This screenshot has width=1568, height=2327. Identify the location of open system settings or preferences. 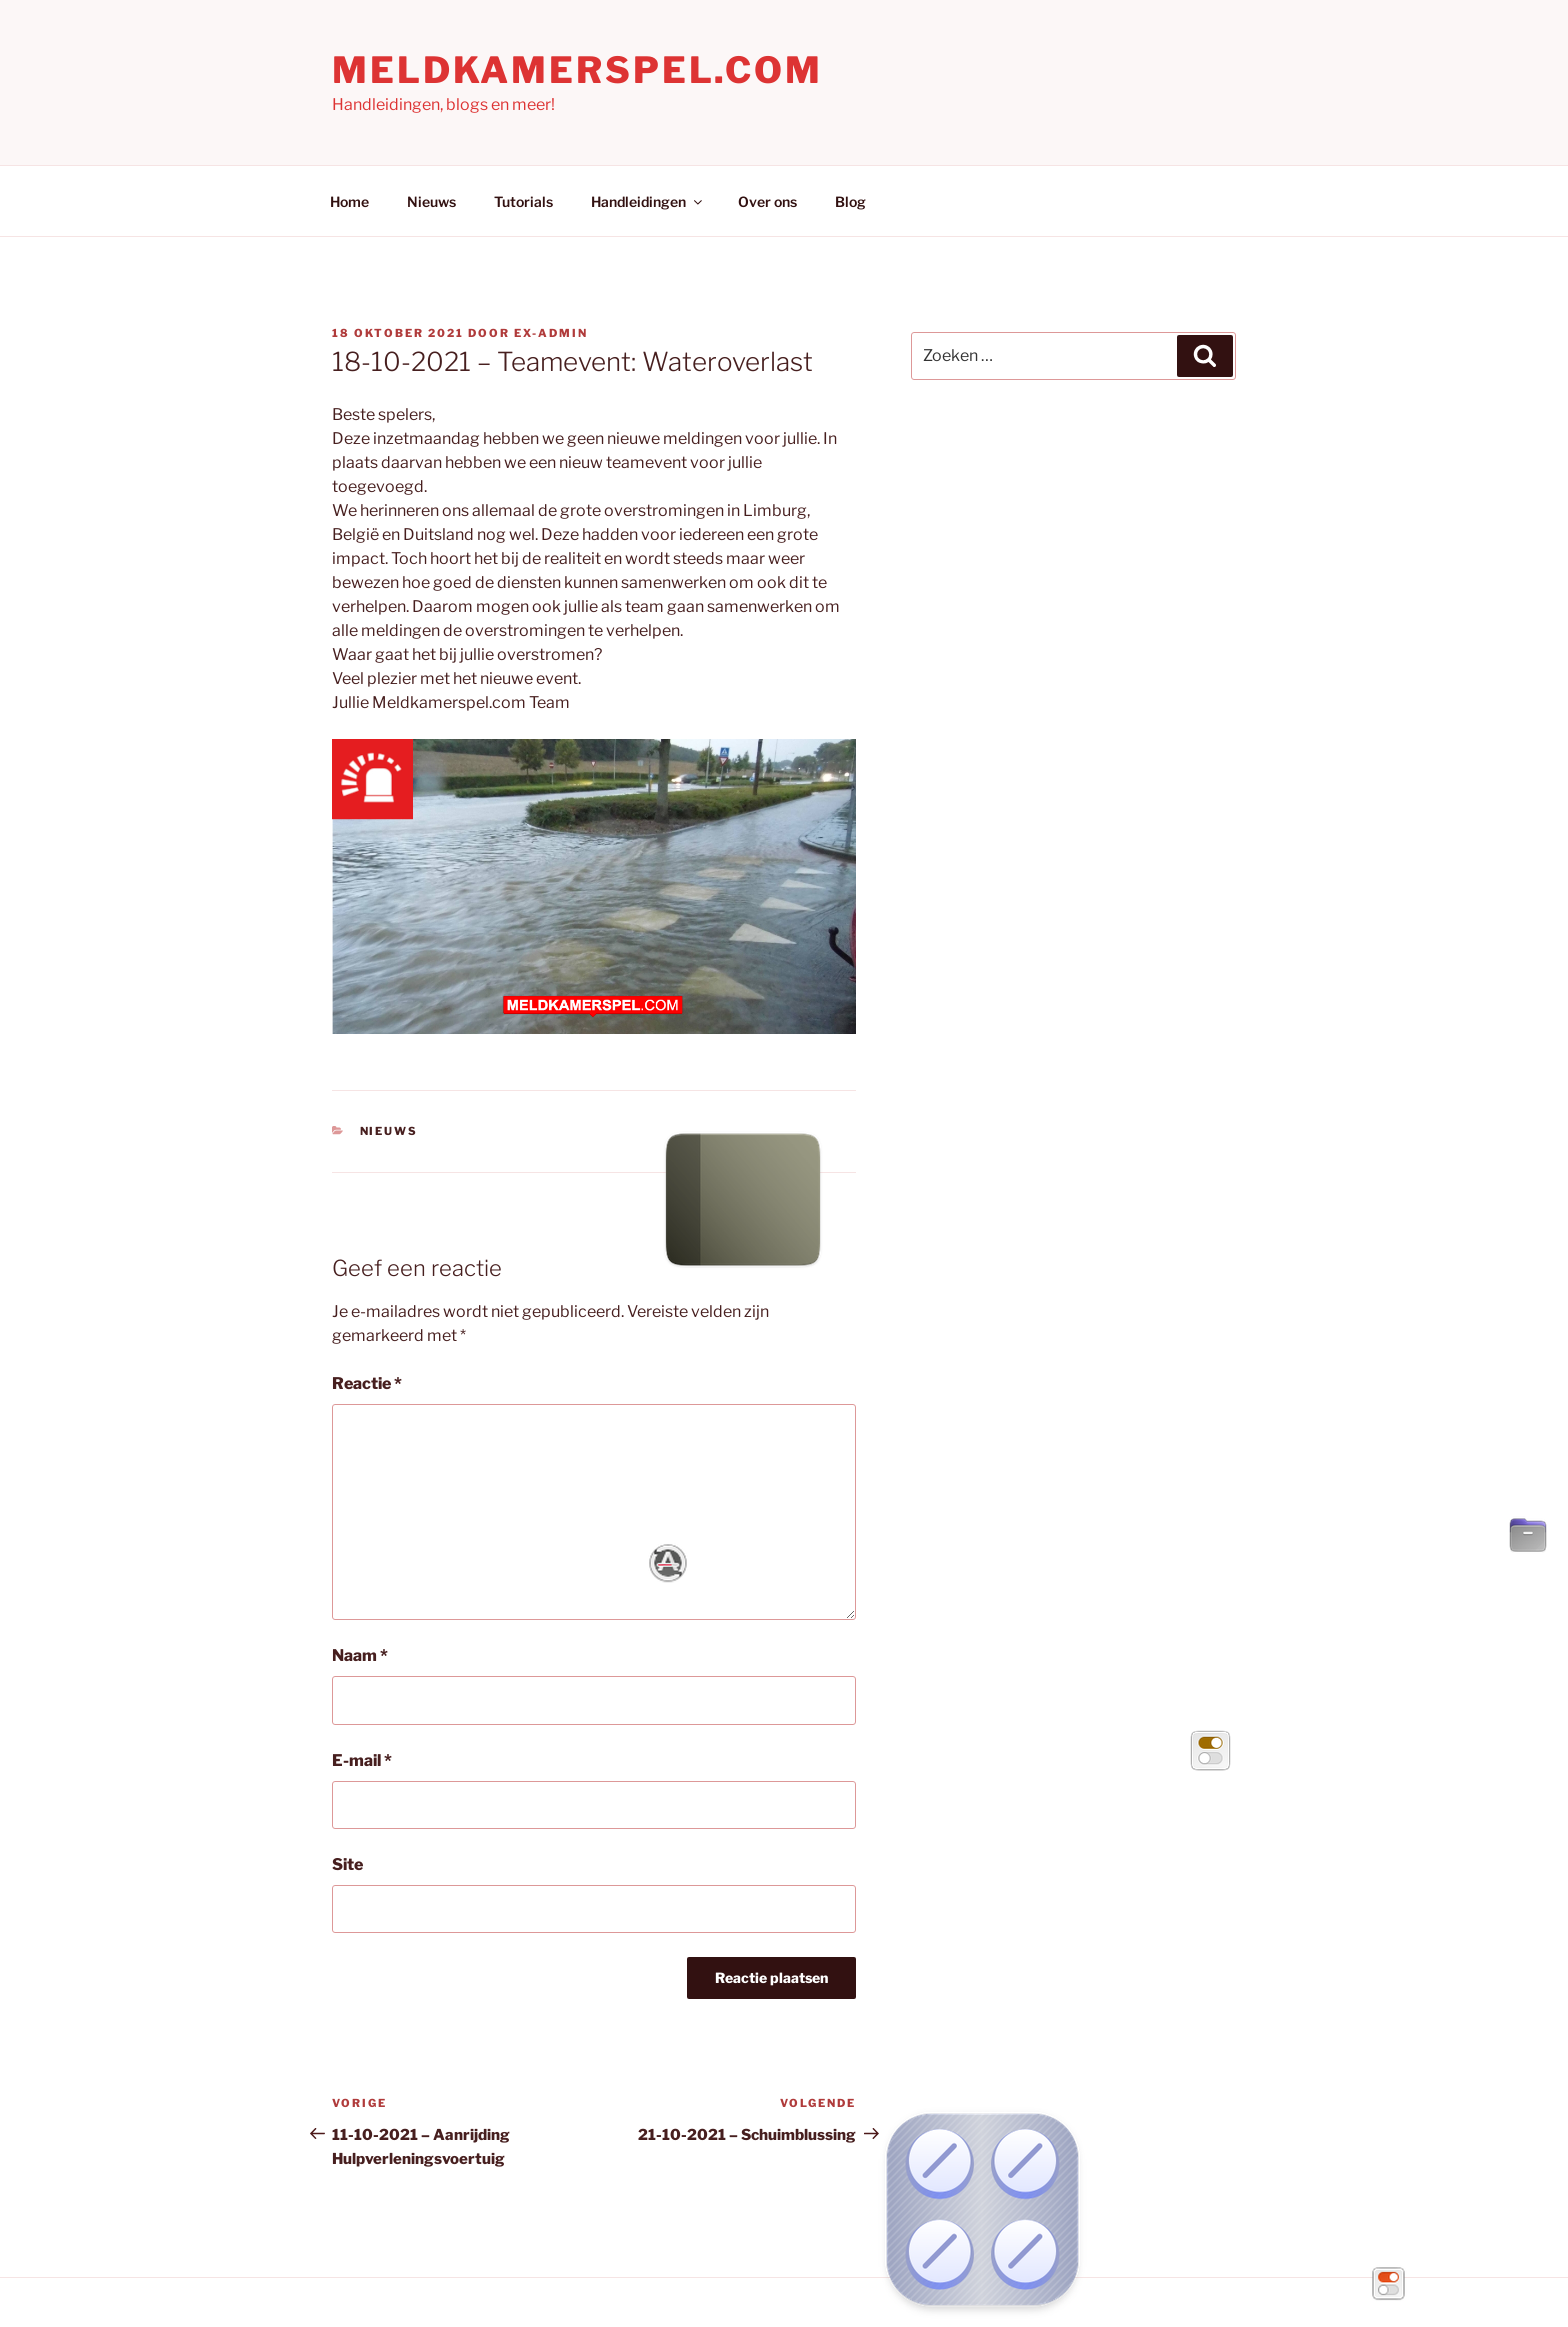
(1388, 2283).